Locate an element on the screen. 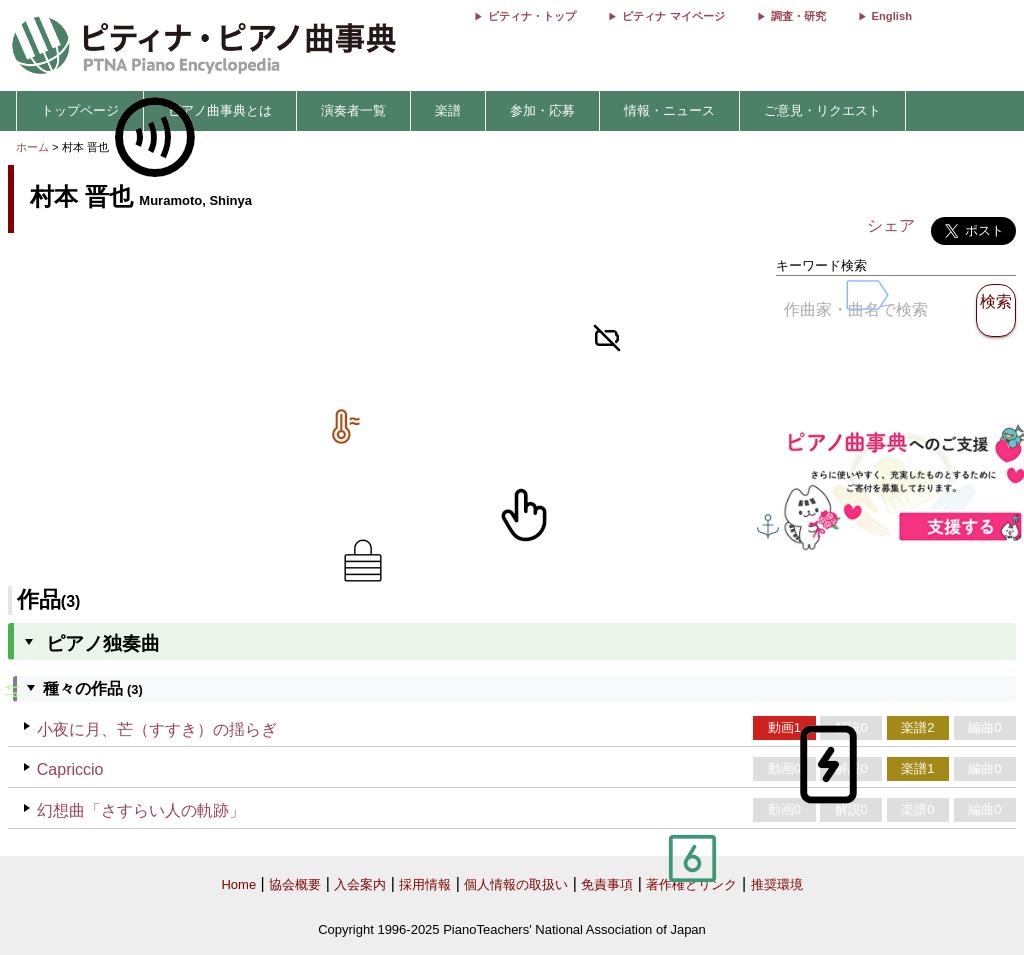  anchor a link or section on a page is located at coordinates (768, 526).